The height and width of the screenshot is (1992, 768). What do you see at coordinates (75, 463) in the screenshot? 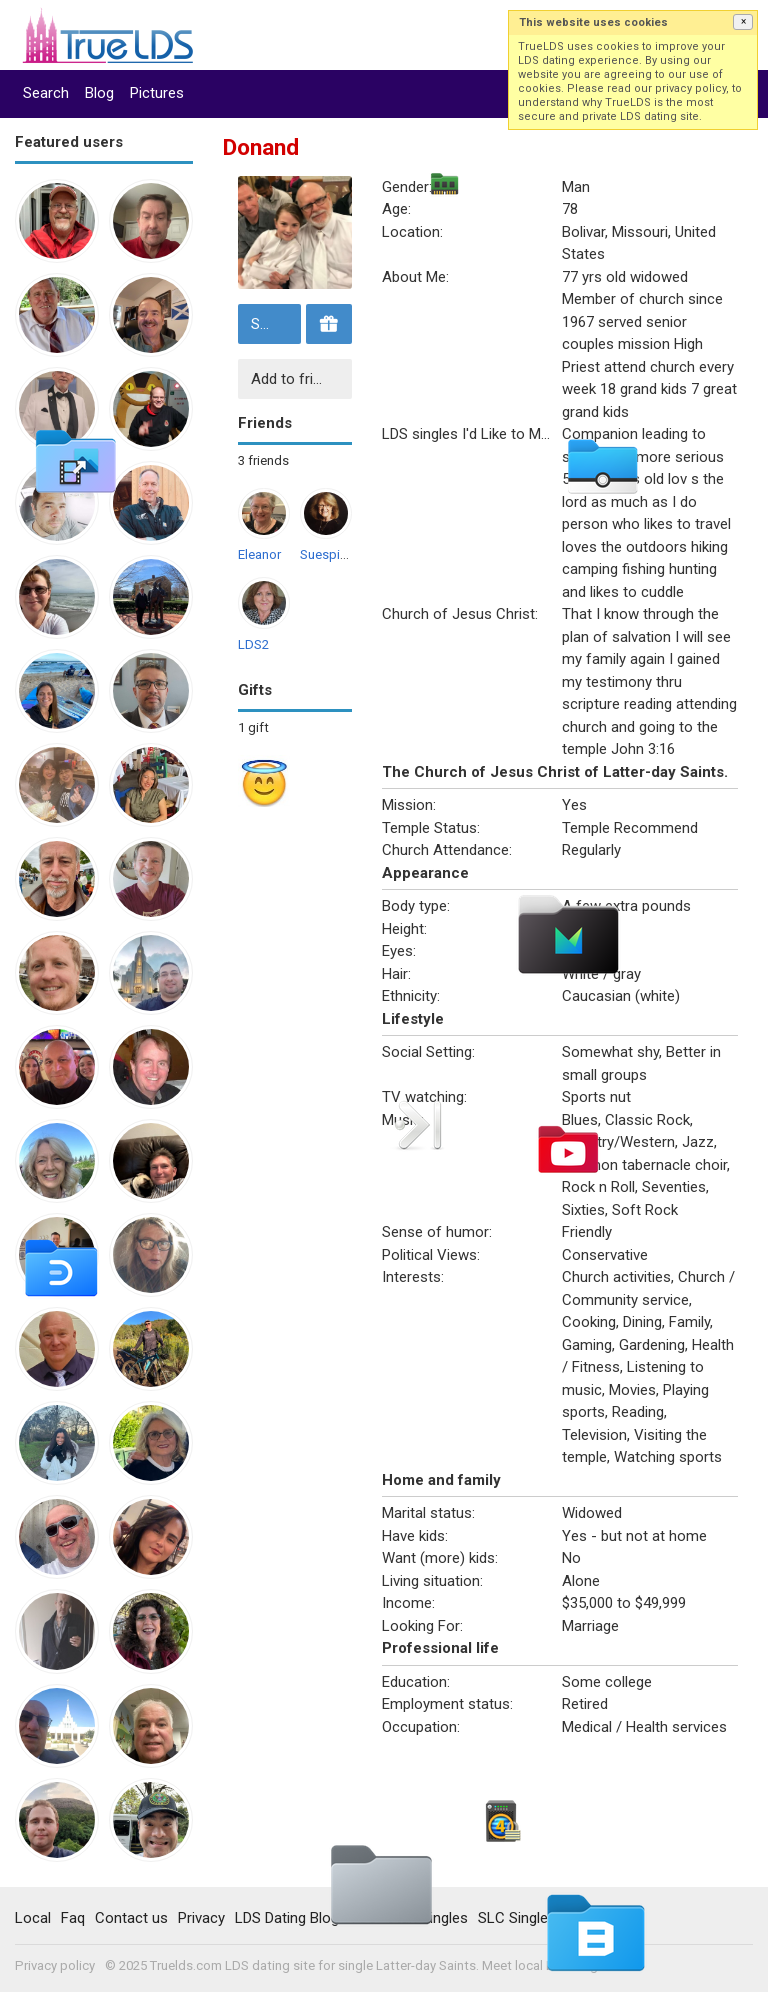
I see `folder containing video to image conversion files` at bounding box center [75, 463].